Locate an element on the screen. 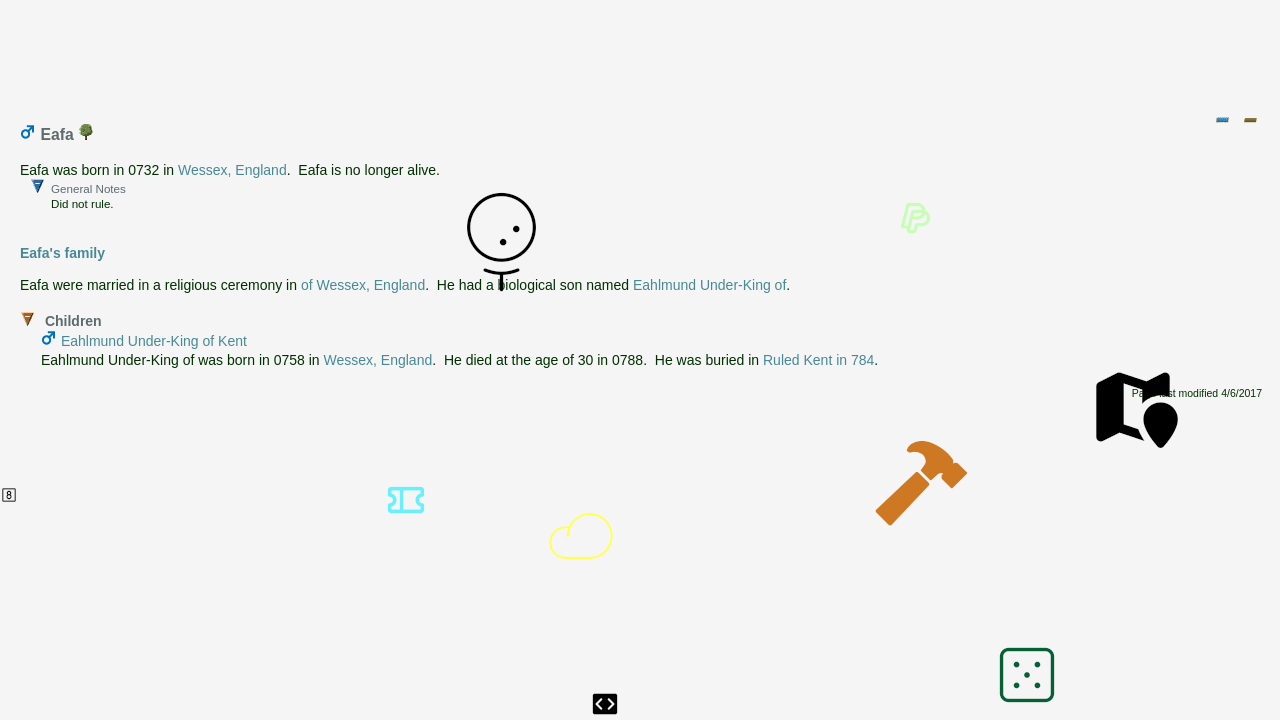 This screenshot has width=1280, height=720. dice showing a roll of five is located at coordinates (1027, 675).